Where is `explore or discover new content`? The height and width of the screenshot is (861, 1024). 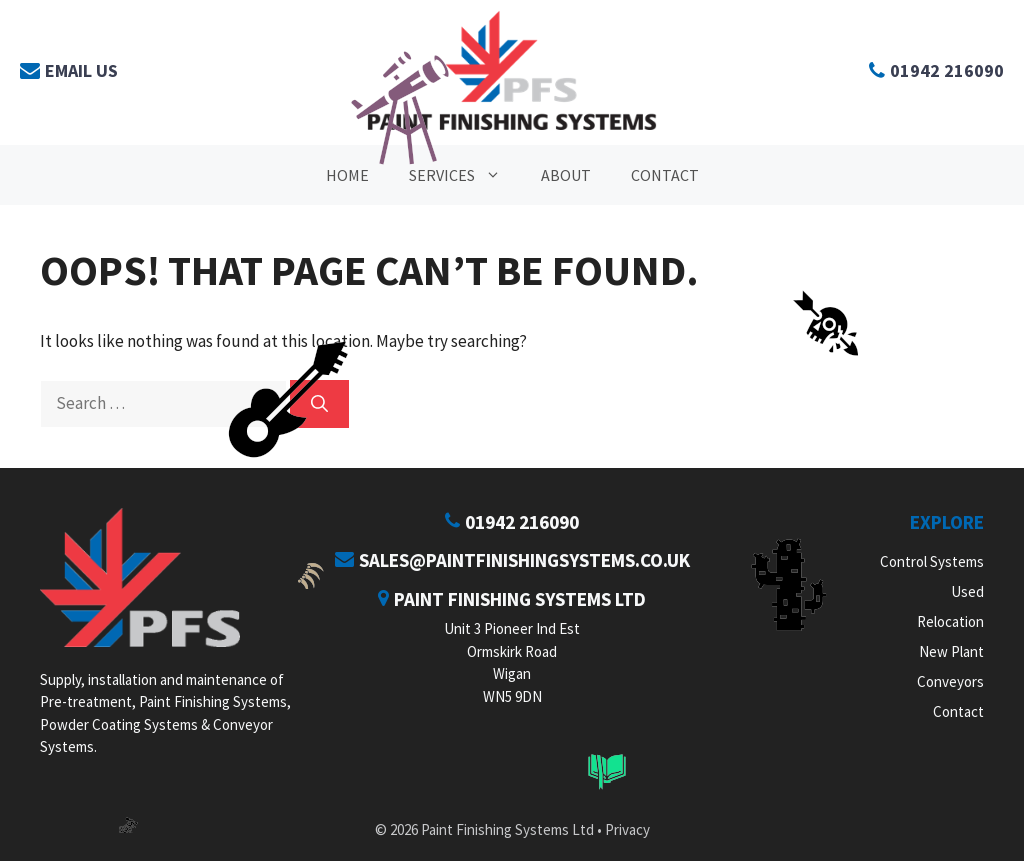
explore or discover new content is located at coordinates (400, 108).